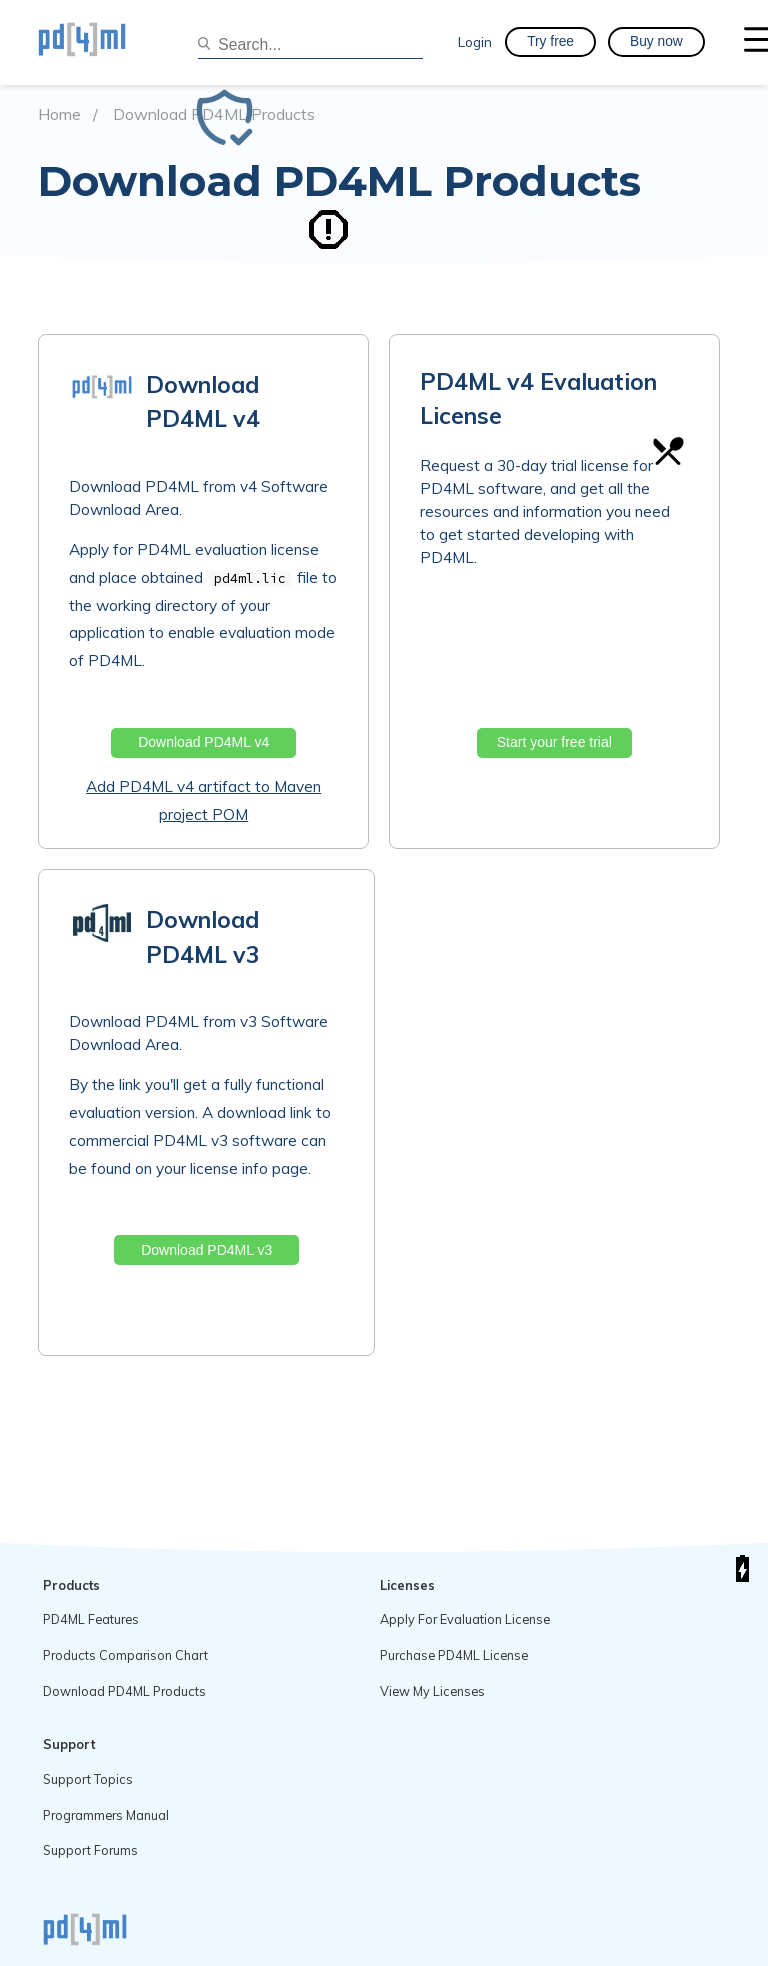 Image resolution: width=768 pixels, height=1966 pixels. What do you see at coordinates (328, 229) in the screenshot?
I see `report an issue or violation` at bounding box center [328, 229].